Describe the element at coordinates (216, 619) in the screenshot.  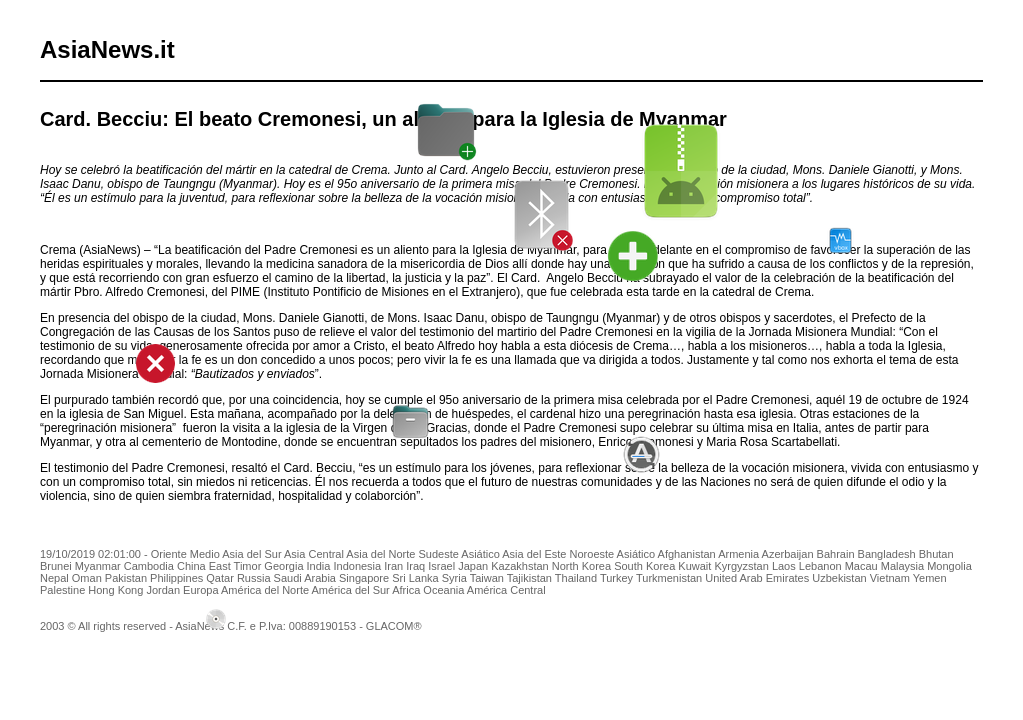
I see `eject or unmount a DVD disc` at that location.